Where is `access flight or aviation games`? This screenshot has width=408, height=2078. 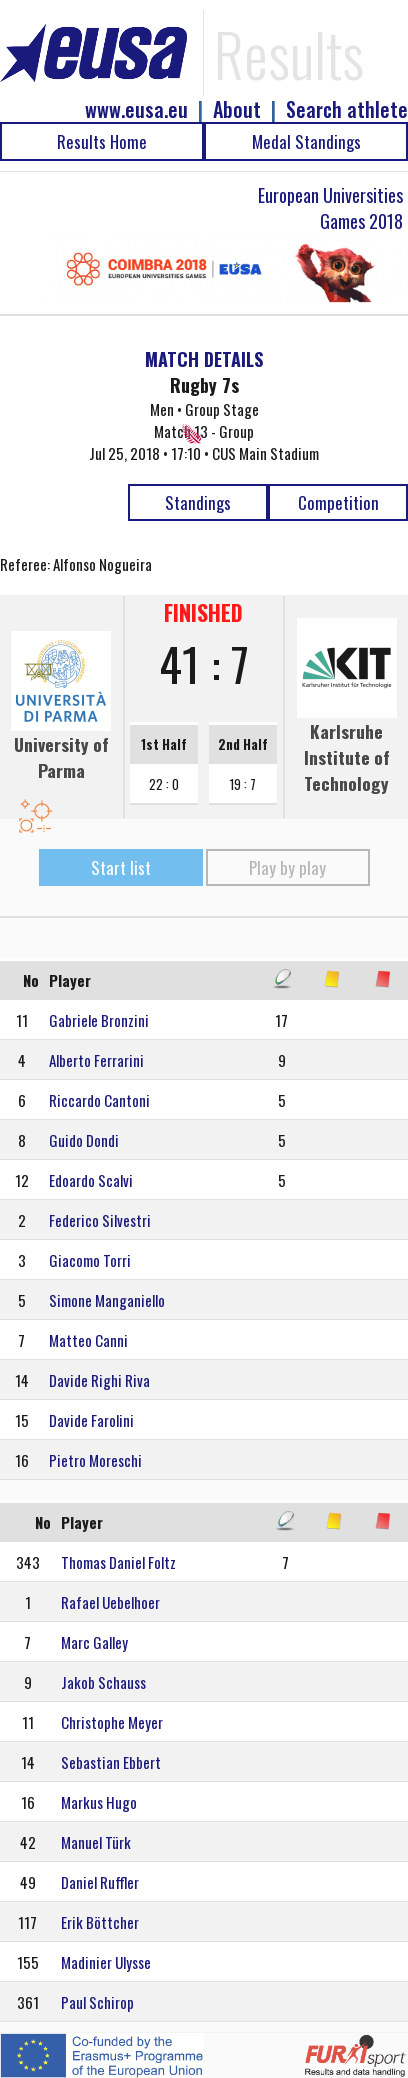 access flight or aviation games is located at coordinates (39, 672).